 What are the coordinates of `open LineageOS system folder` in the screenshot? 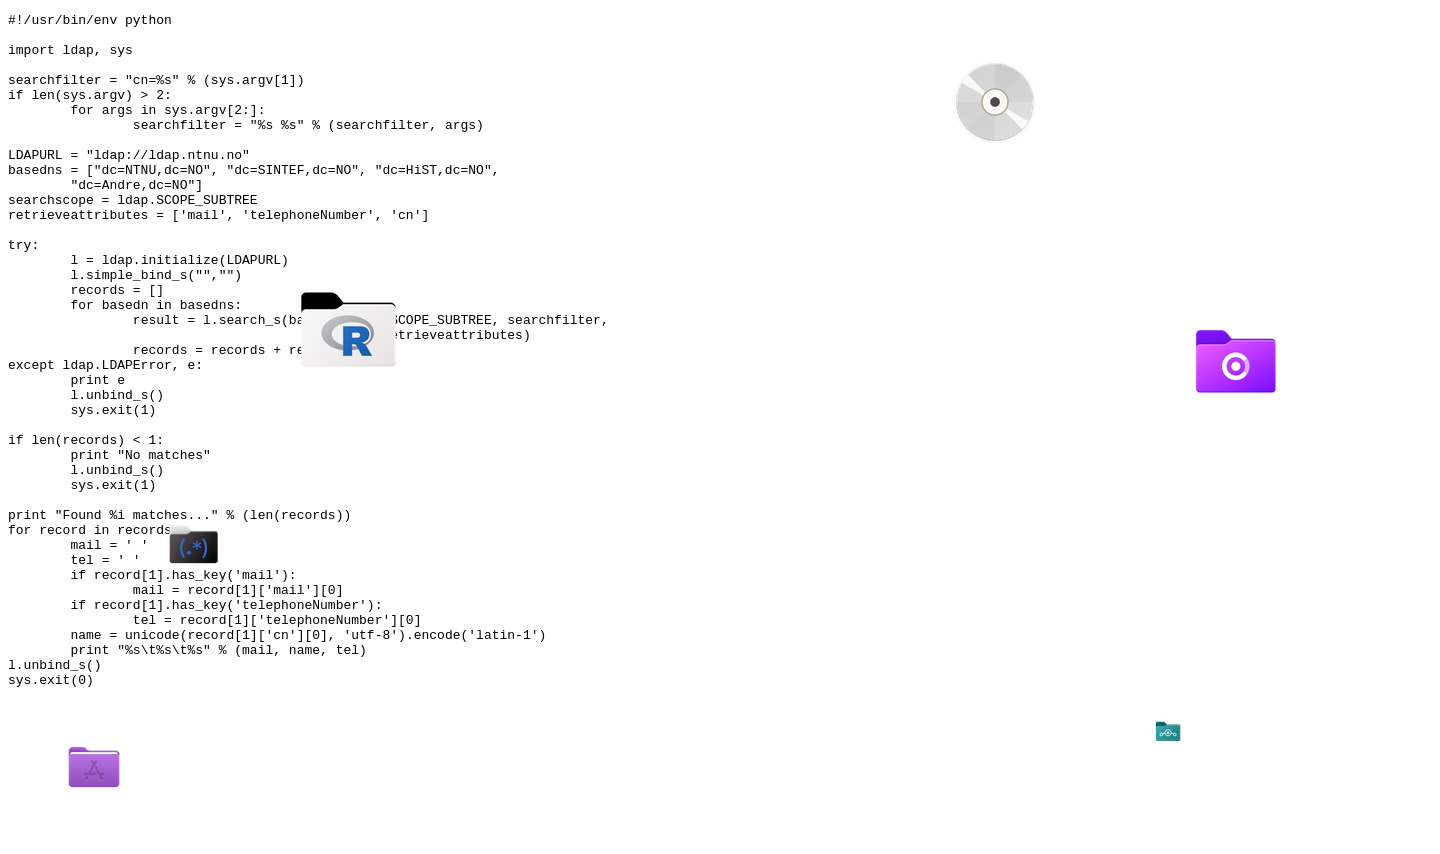 It's located at (1168, 732).